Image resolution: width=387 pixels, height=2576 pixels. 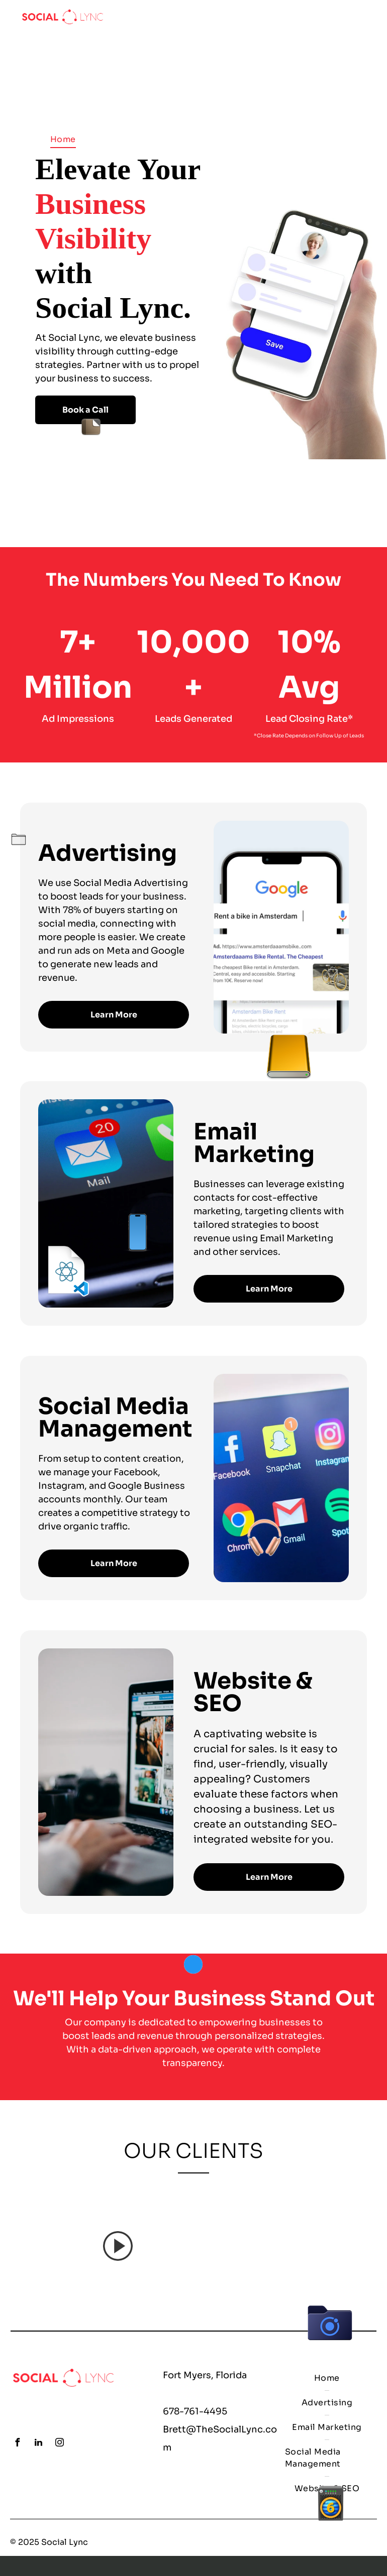 What do you see at coordinates (19, 839) in the screenshot?
I see `access a mail folder` at bounding box center [19, 839].